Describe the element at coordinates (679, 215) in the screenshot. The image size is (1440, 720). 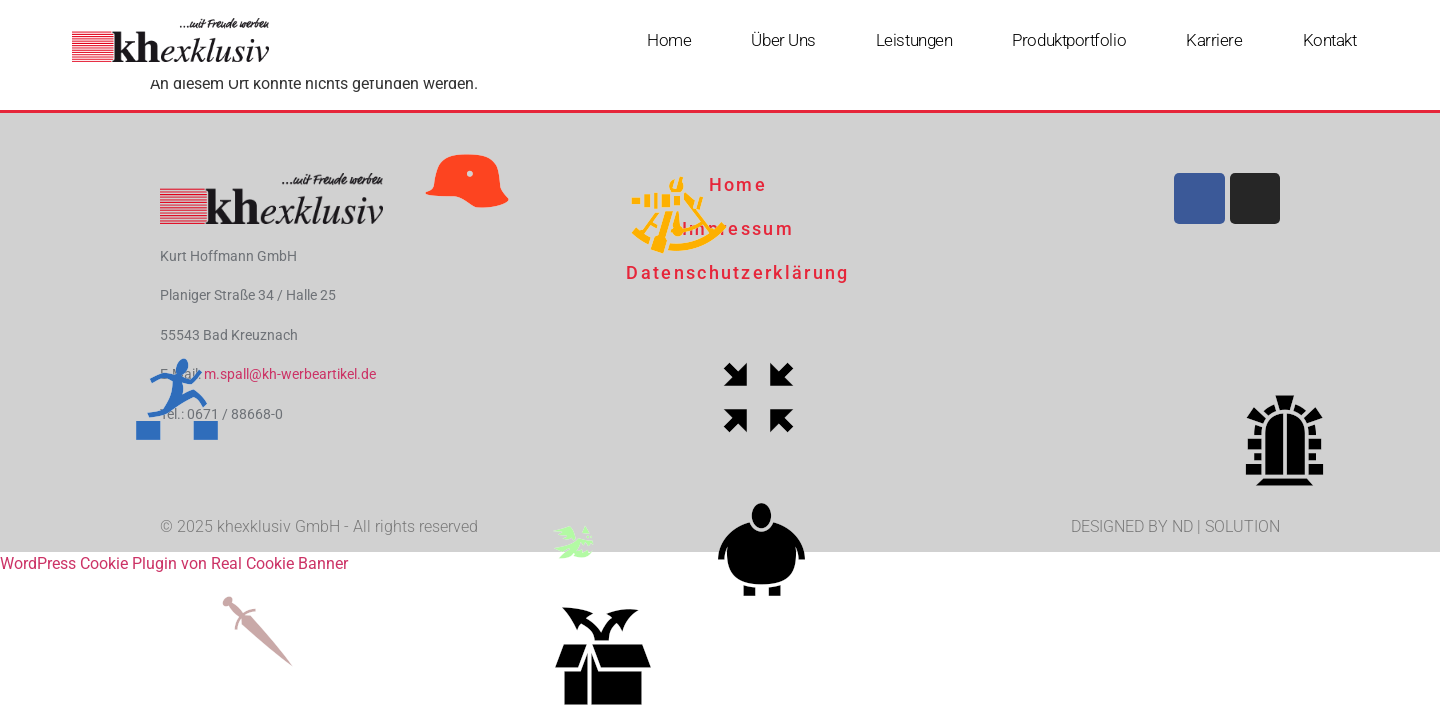
I see `access navigation or mapping tools` at that location.